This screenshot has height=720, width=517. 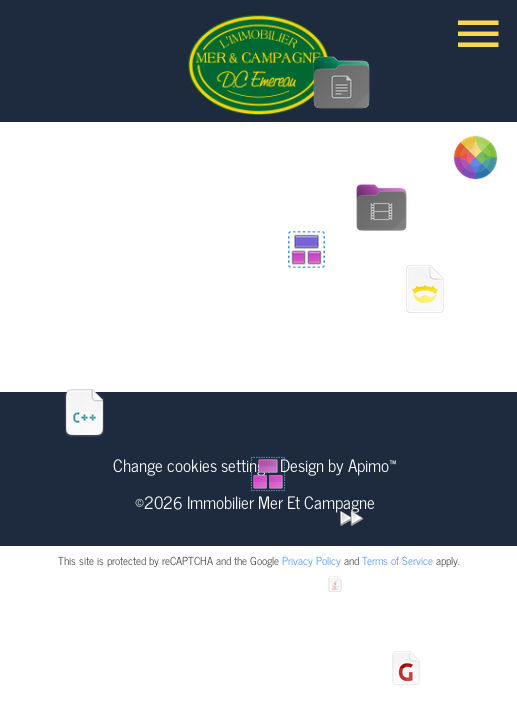 I want to click on a nim programming language source file, so click(x=425, y=289).